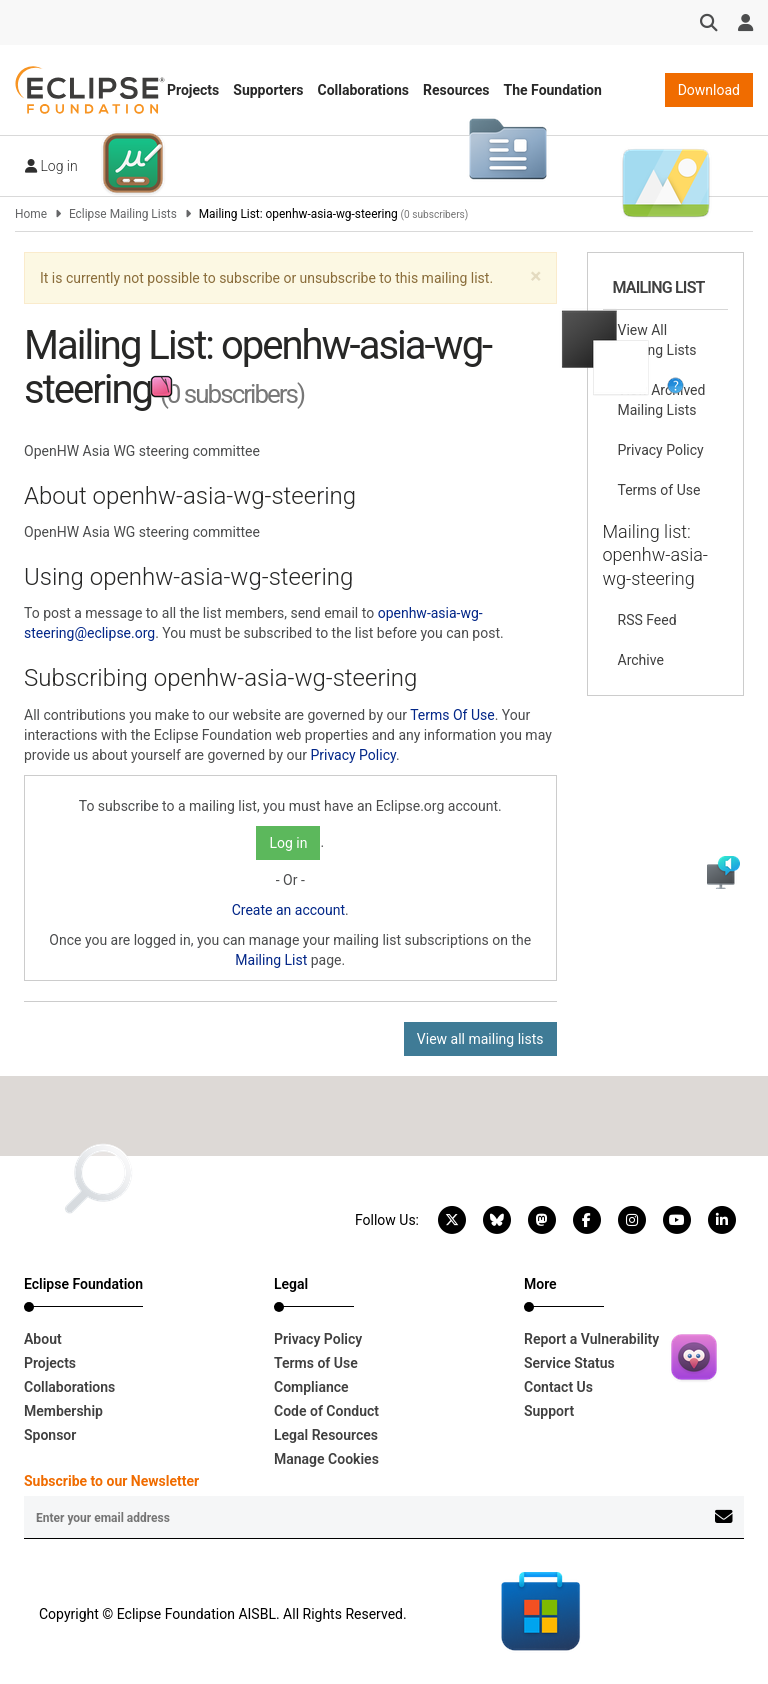  Describe the element at coordinates (666, 183) in the screenshot. I see `open the photos app` at that location.